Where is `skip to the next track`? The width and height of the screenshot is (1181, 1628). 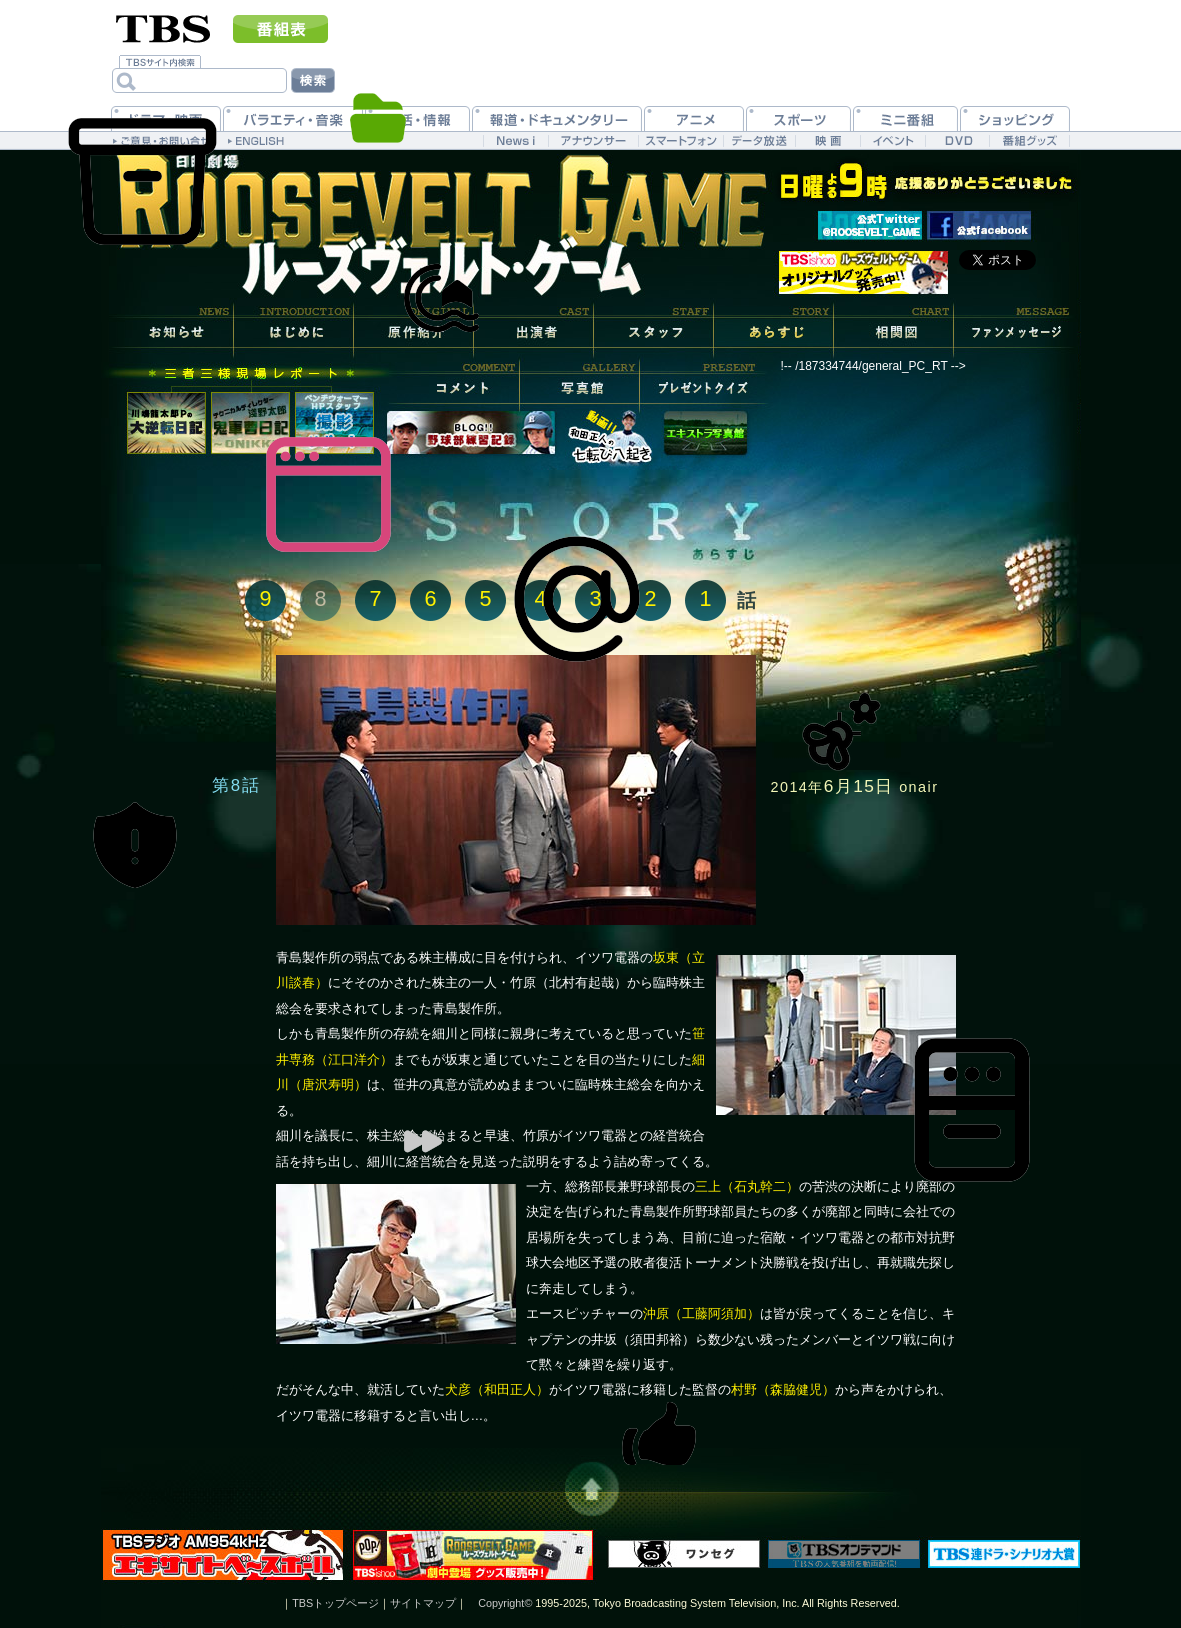
skip to the next track is located at coordinates (422, 1140).